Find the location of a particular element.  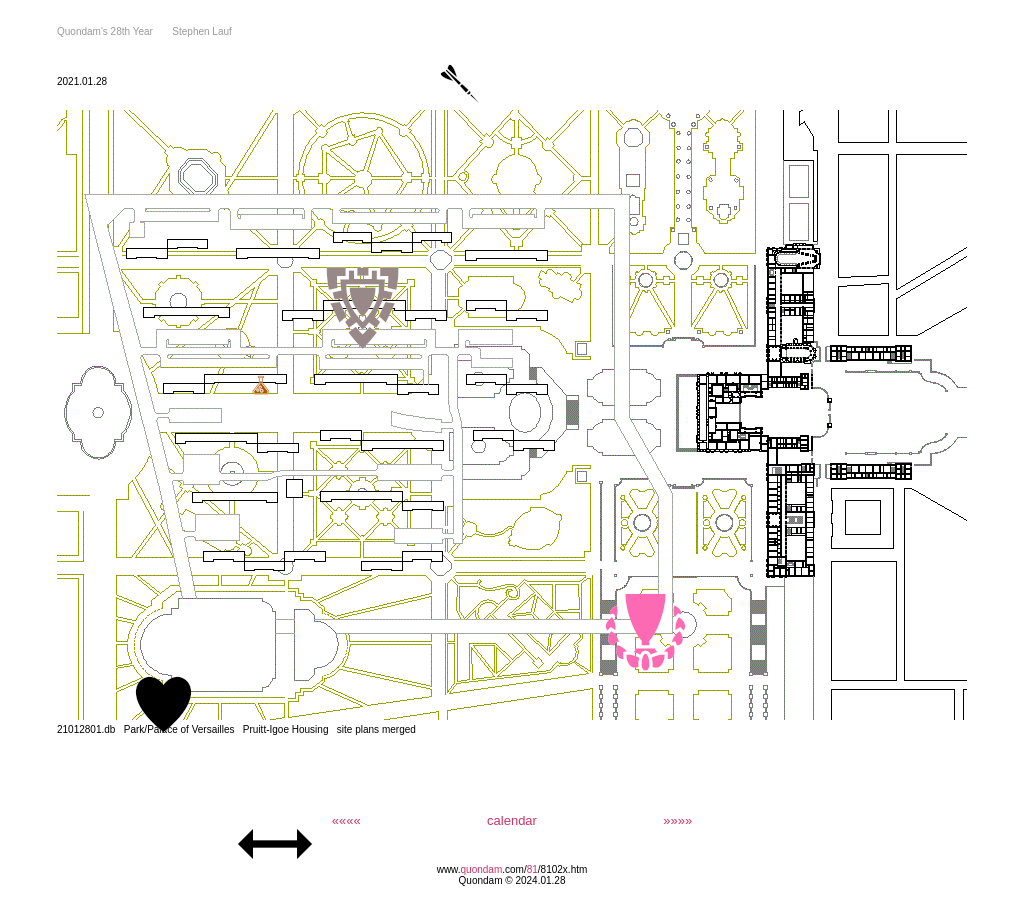

indicates protected or secured content is located at coordinates (362, 307).